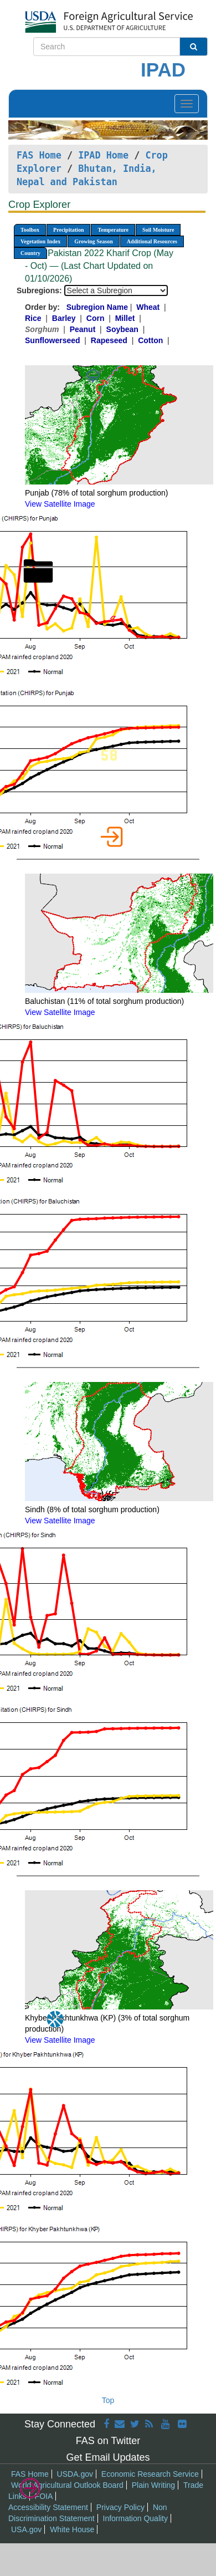 Image resolution: width=216 pixels, height=2576 pixels. I want to click on indicates item number 58 in a list or sequence, so click(109, 755).